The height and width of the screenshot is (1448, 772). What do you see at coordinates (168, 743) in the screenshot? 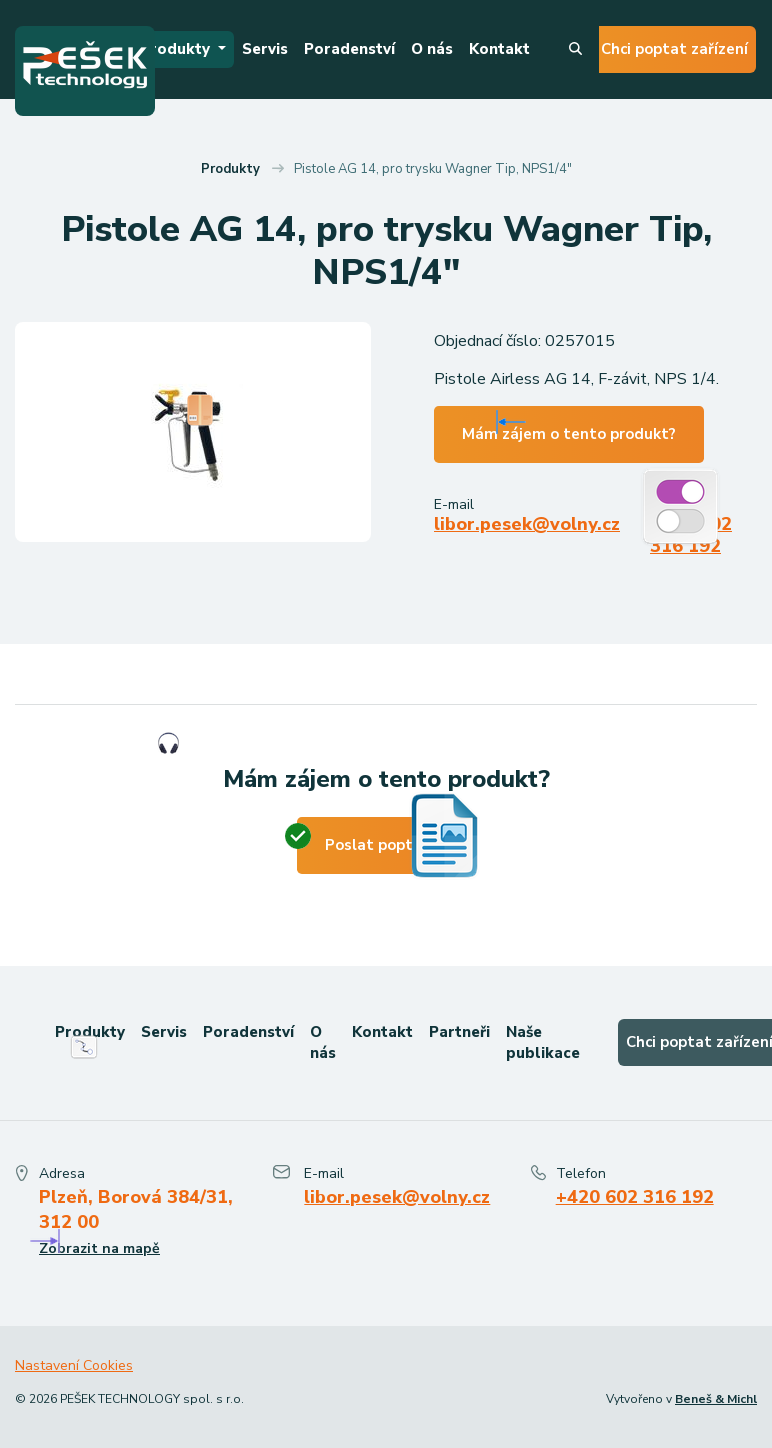
I see `connect bluetooth headphones` at bounding box center [168, 743].